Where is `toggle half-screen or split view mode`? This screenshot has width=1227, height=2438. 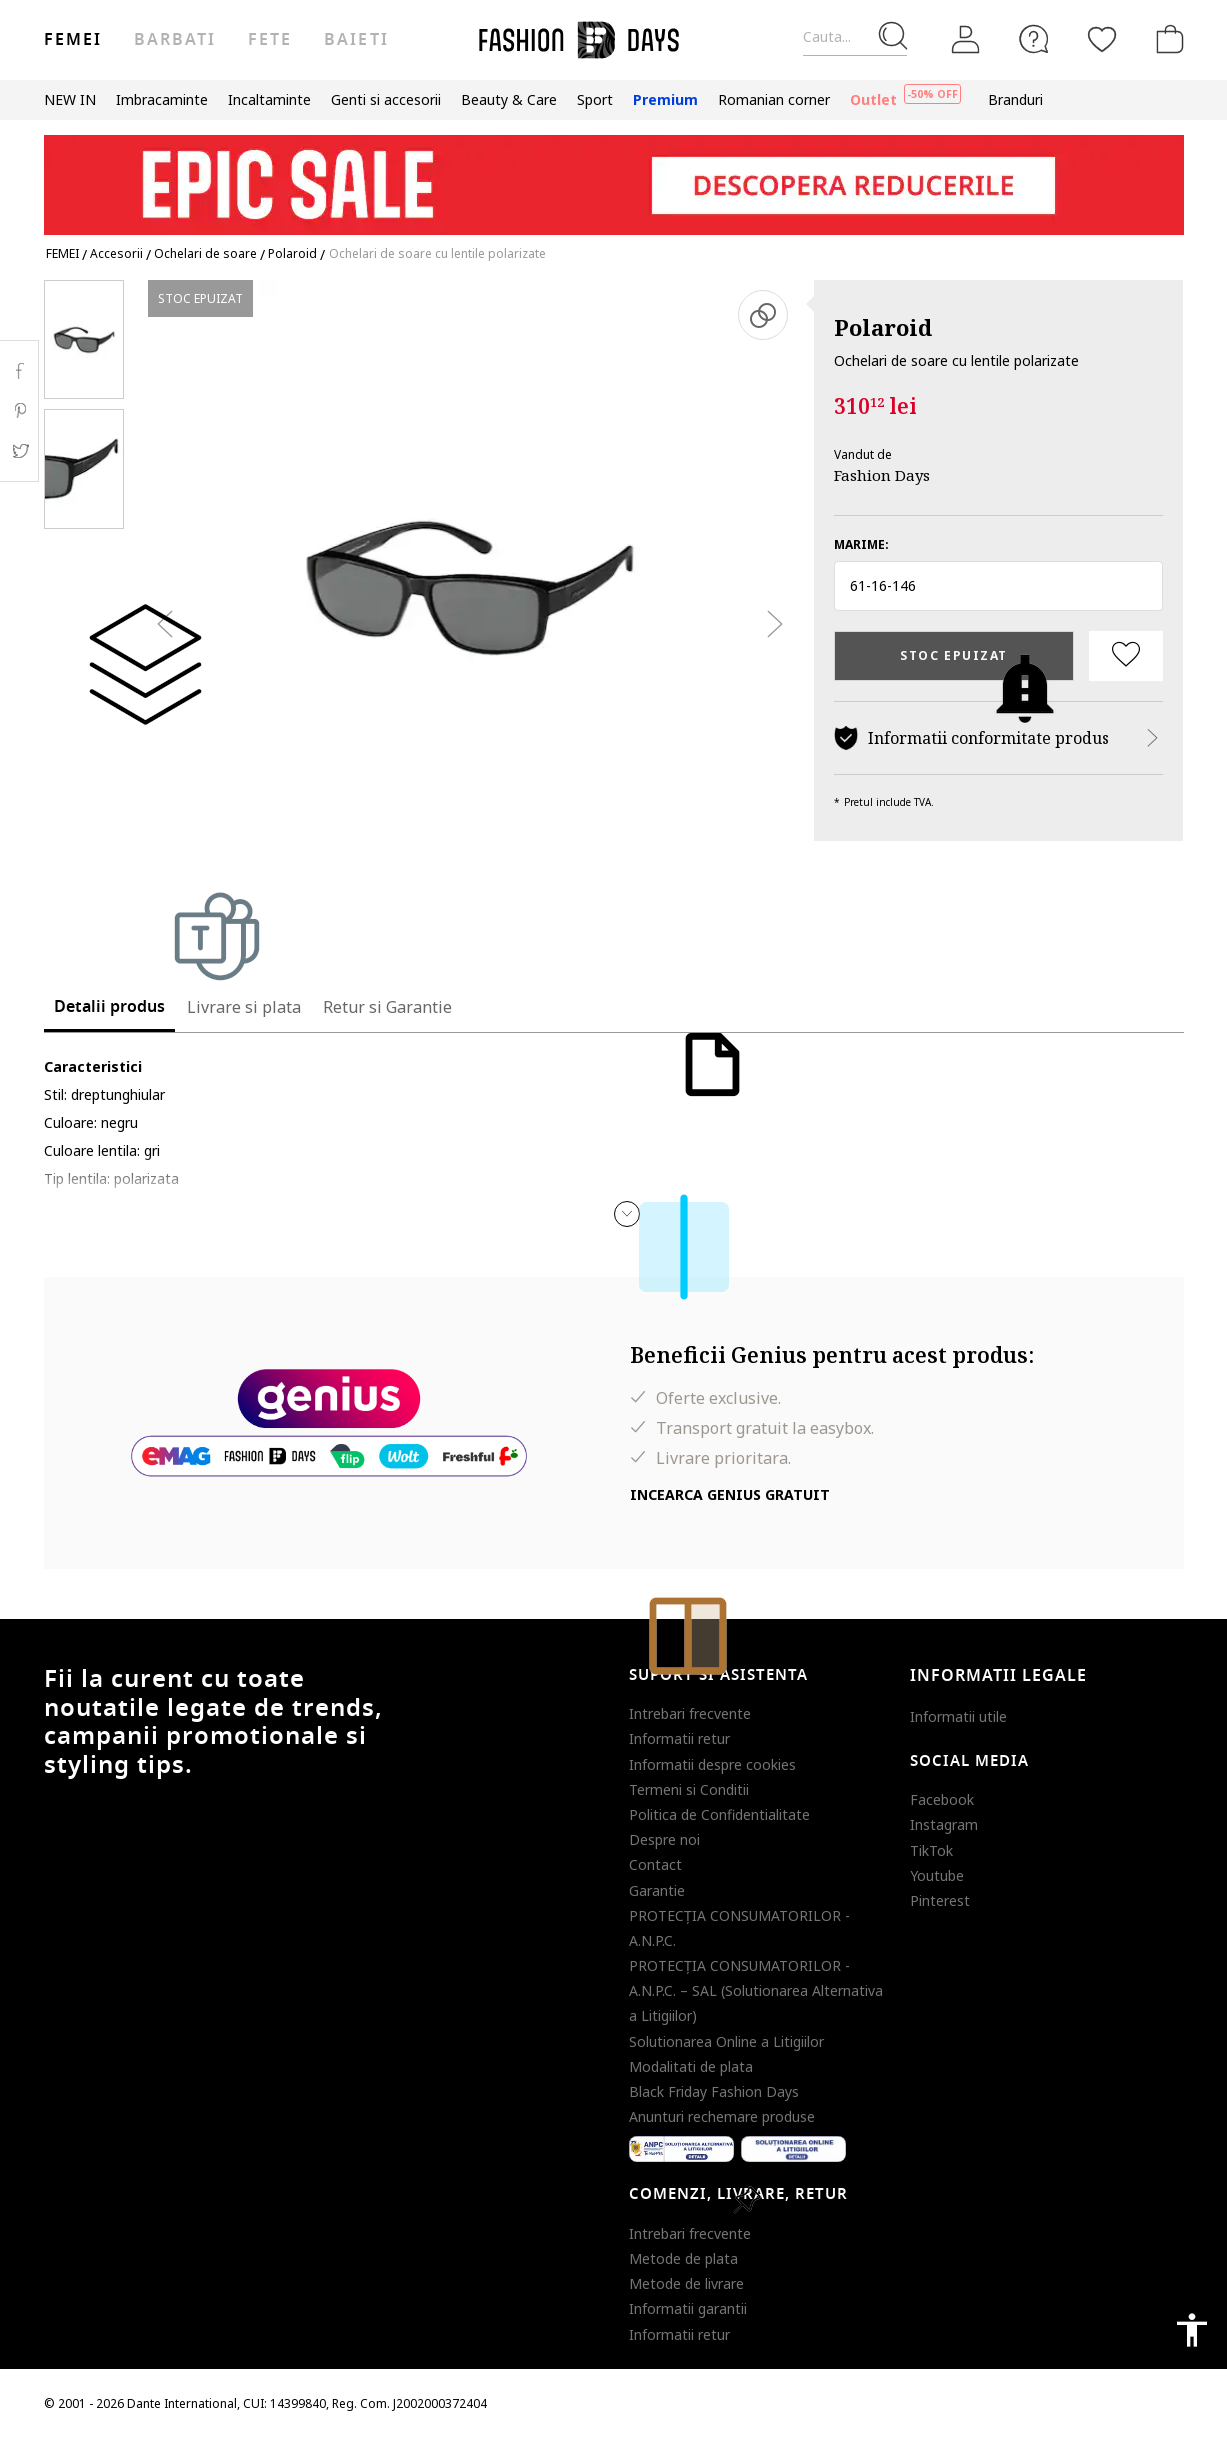
toggle half-screen or split view mode is located at coordinates (688, 1636).